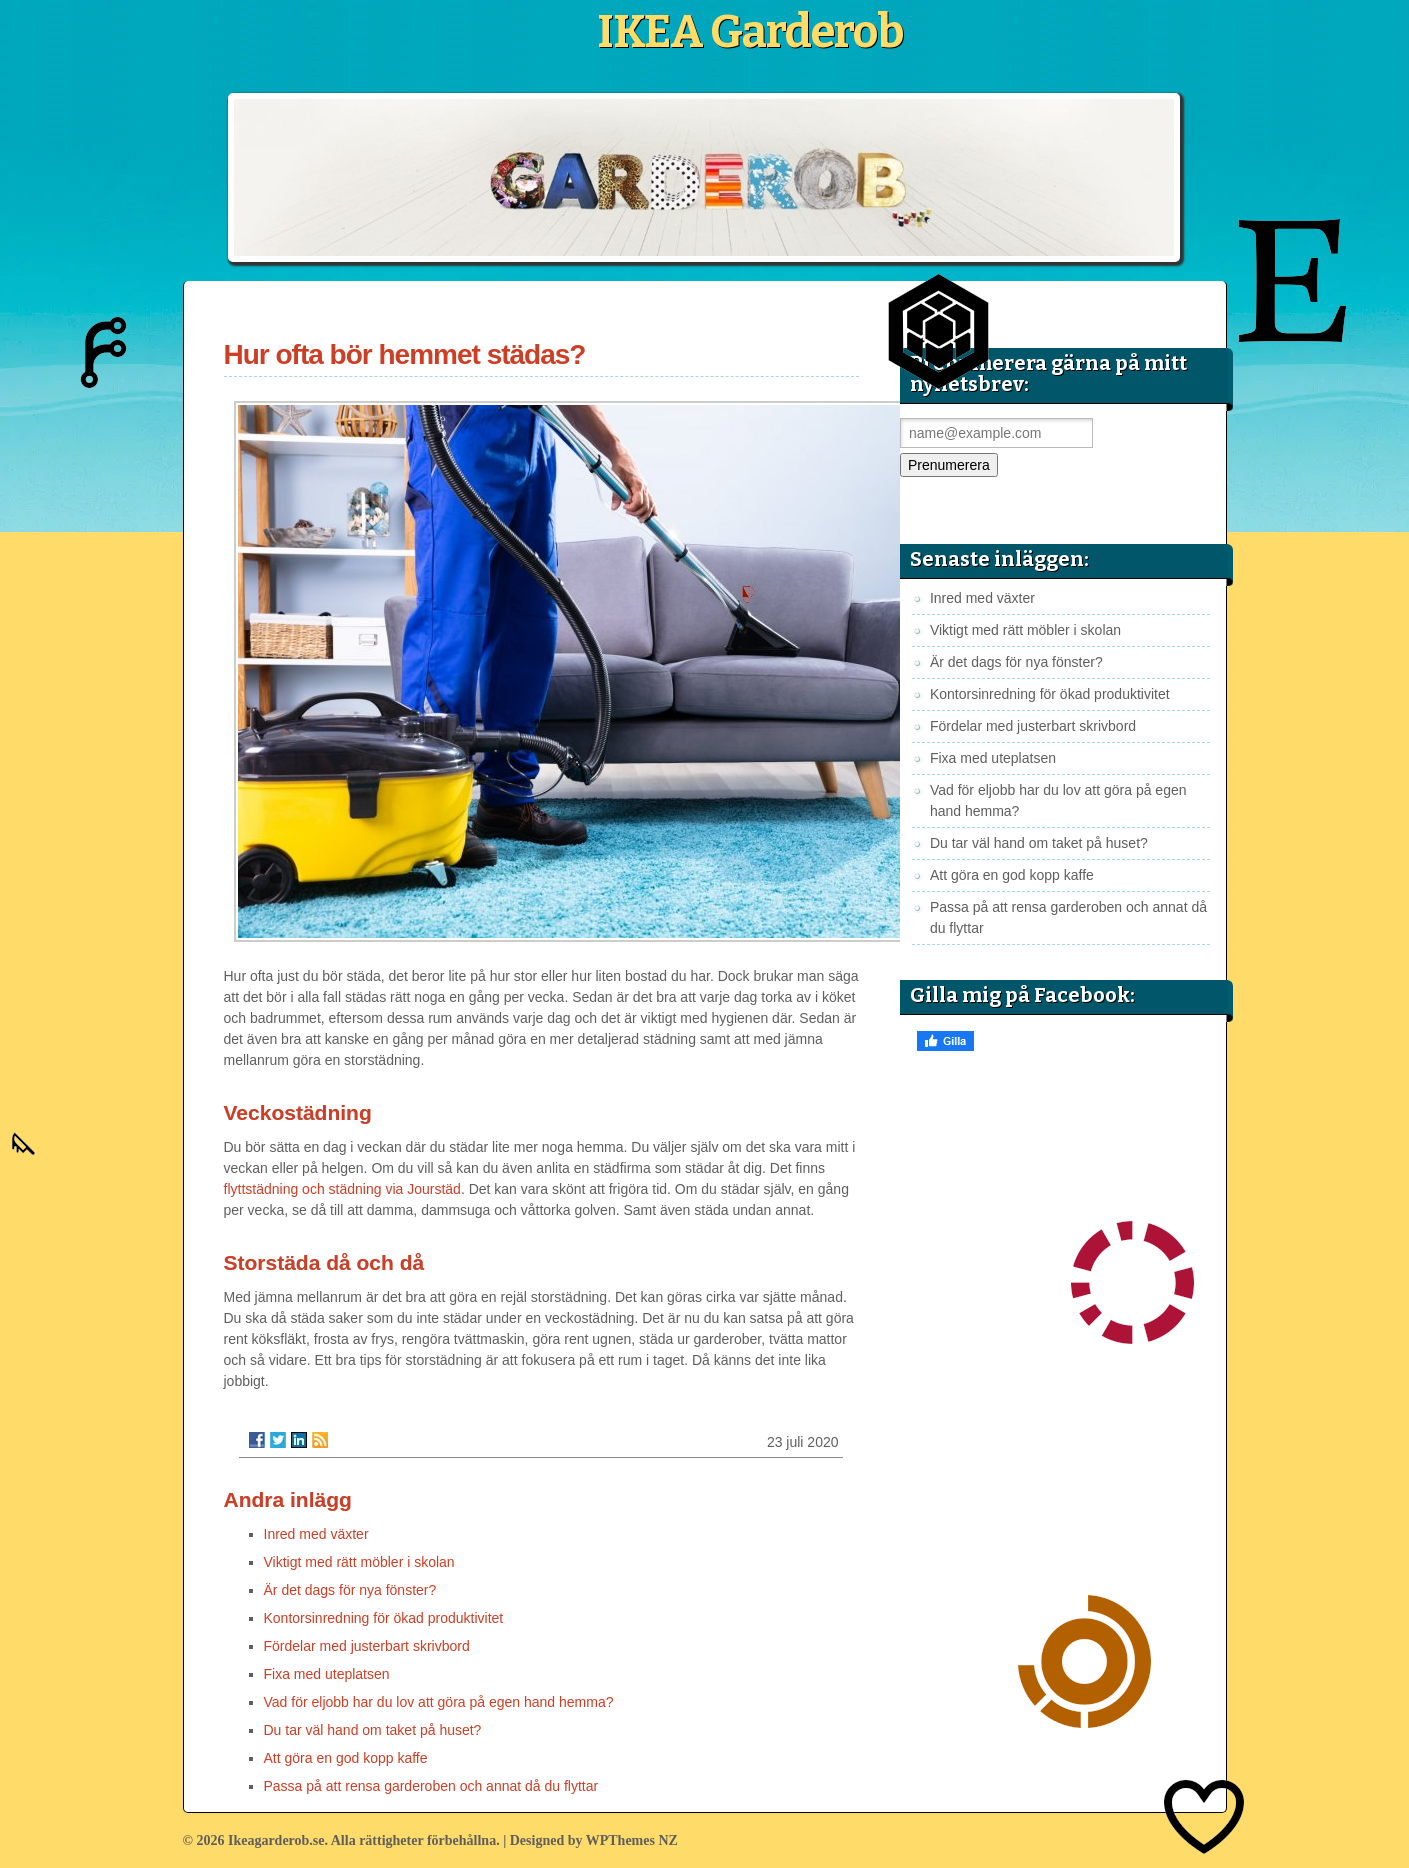  I want to click on turborepo logo - a build system for JavaScript and TypeScript codebases, so click(1084, 1661).